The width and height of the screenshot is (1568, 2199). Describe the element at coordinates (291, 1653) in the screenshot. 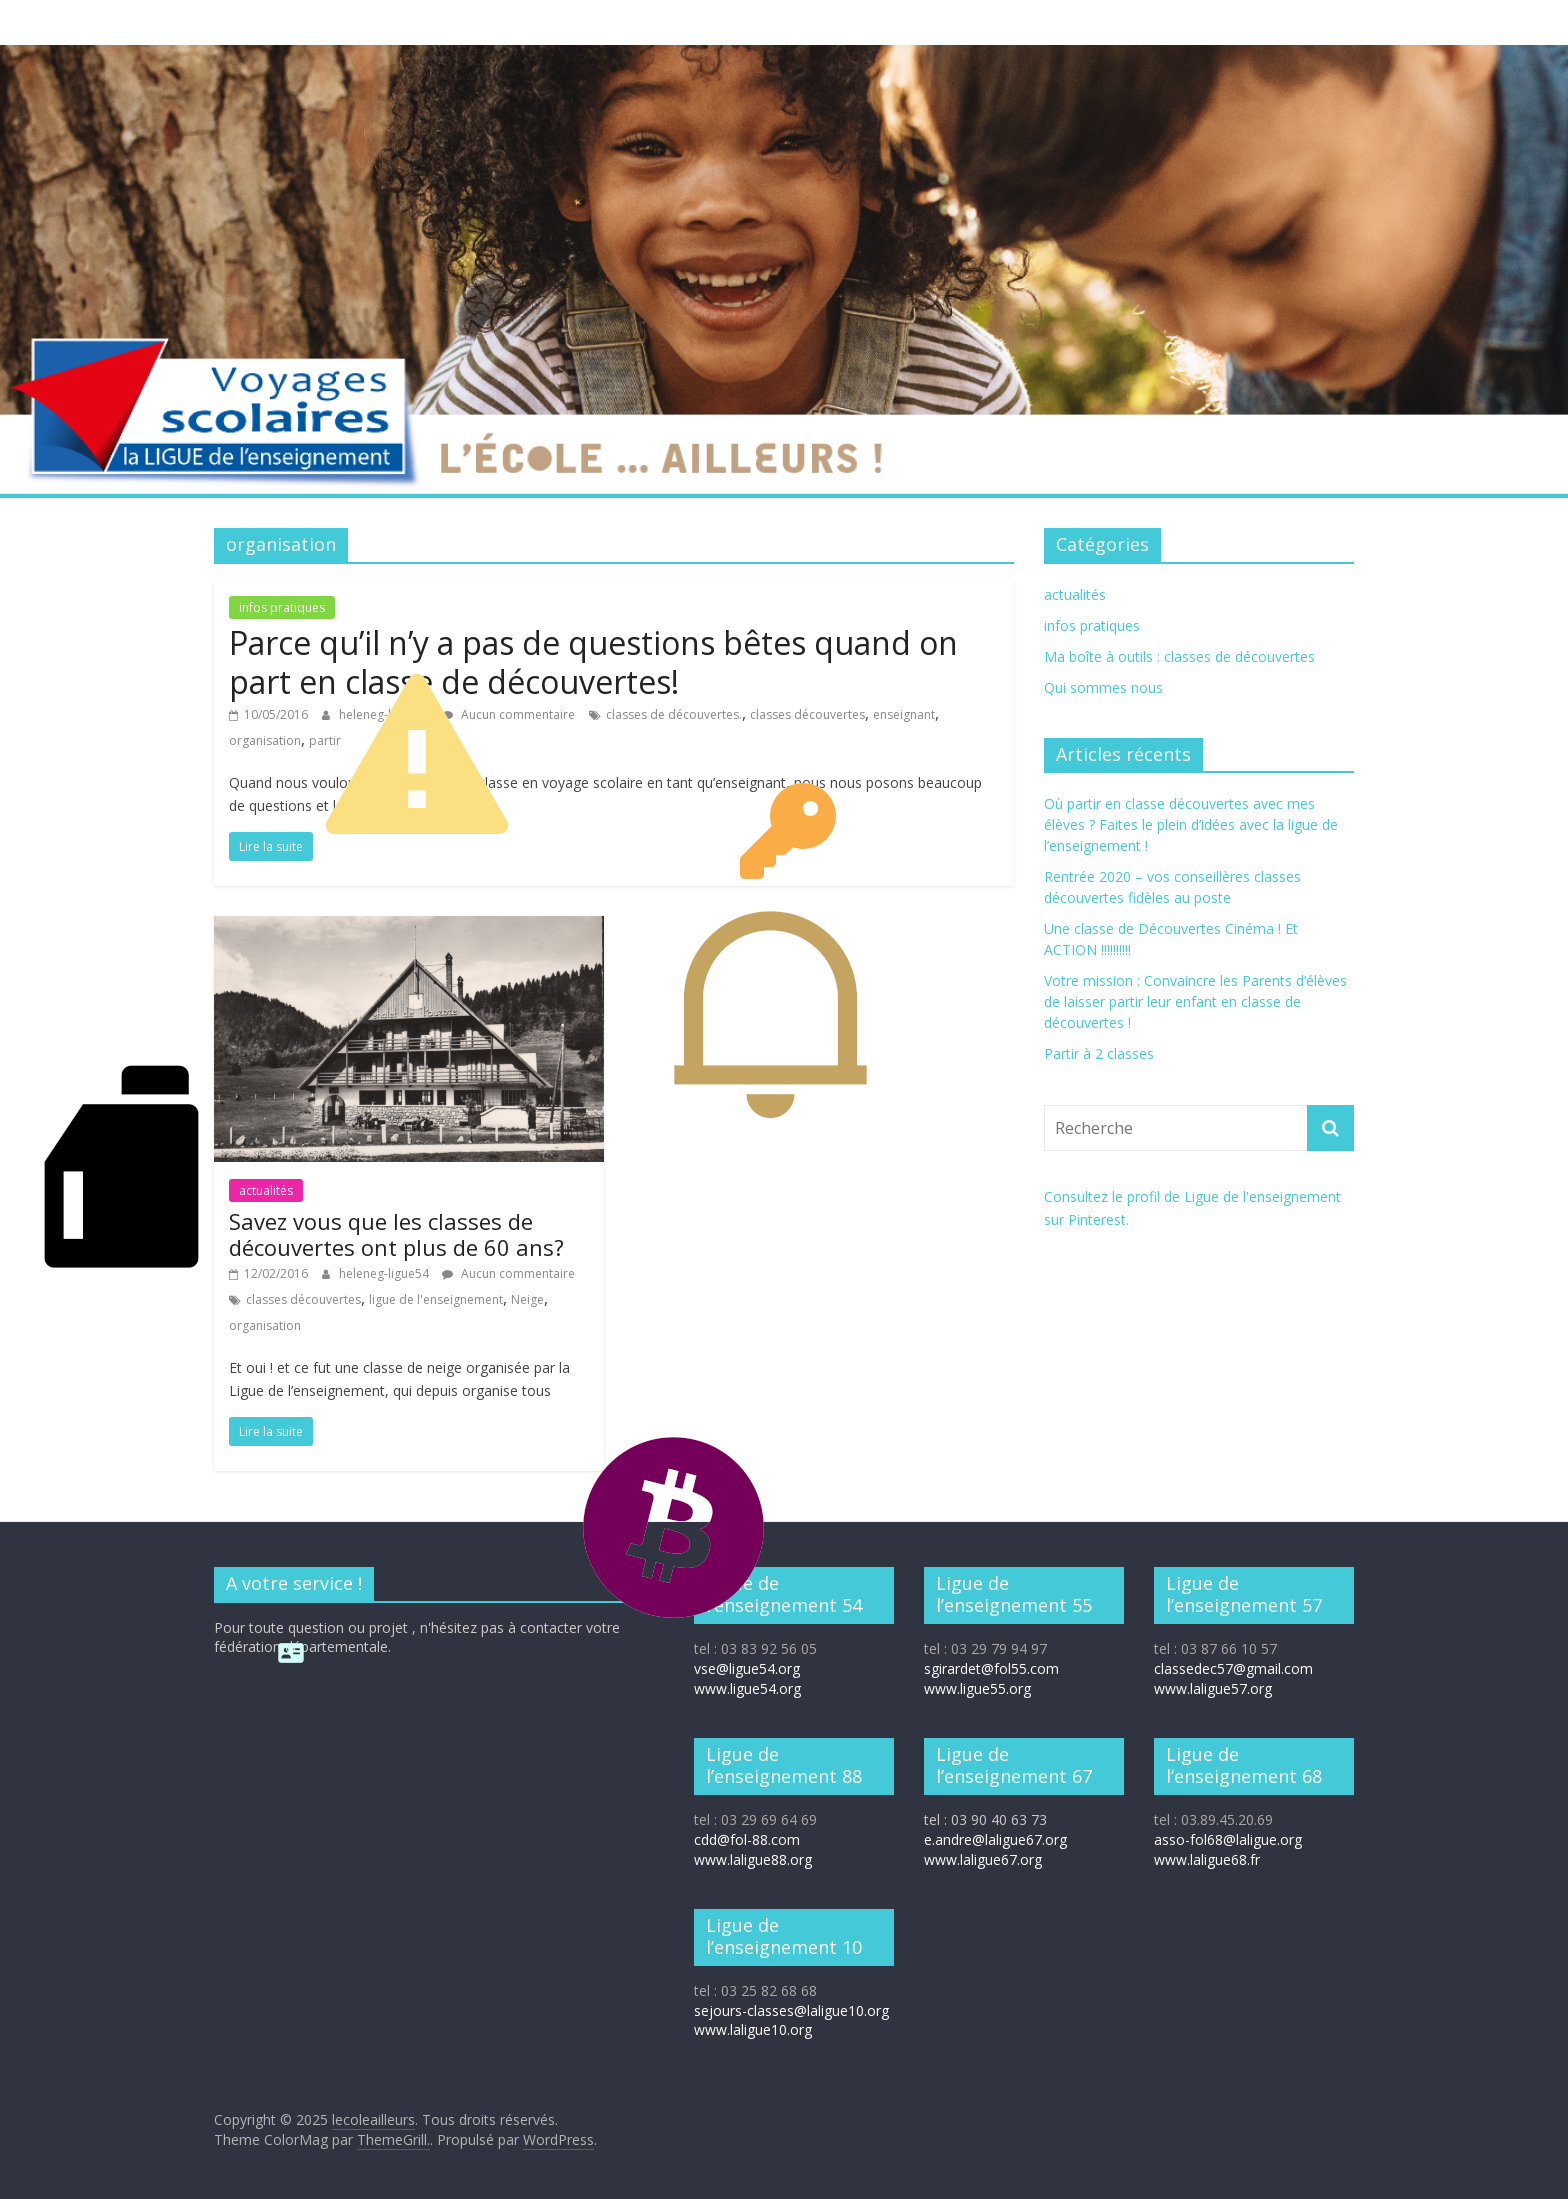

I see `view contact details` at that location.